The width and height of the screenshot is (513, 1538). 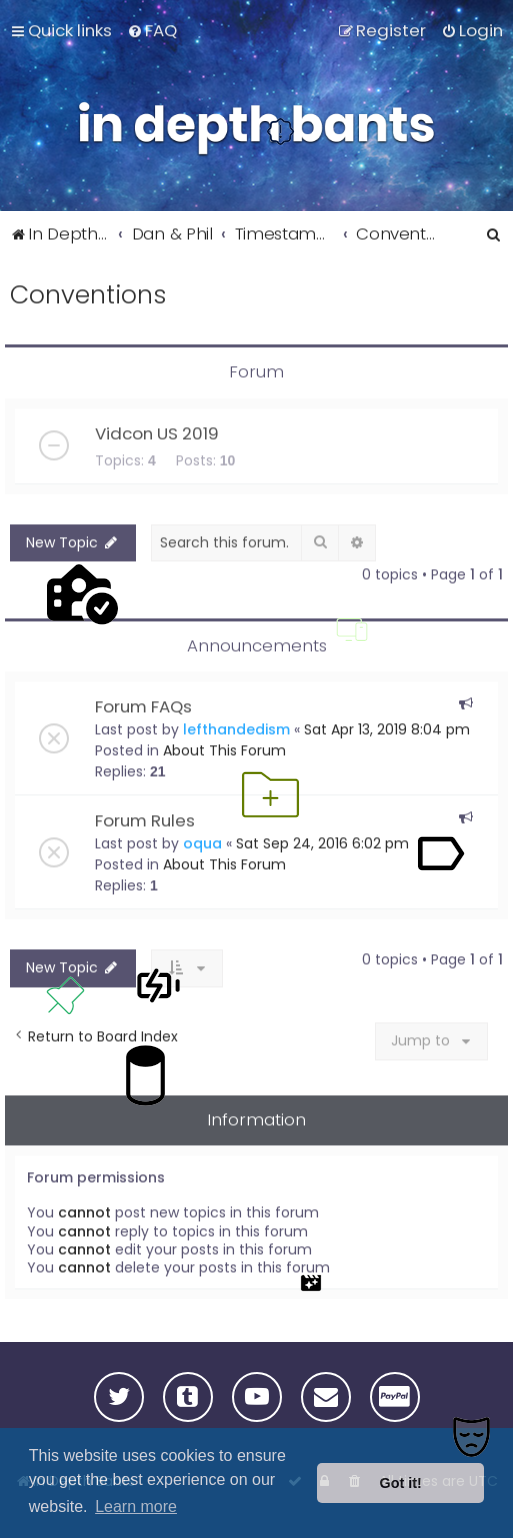 I want to click on indicates a warning or alert requiring attention, so click(x=280, y=131).